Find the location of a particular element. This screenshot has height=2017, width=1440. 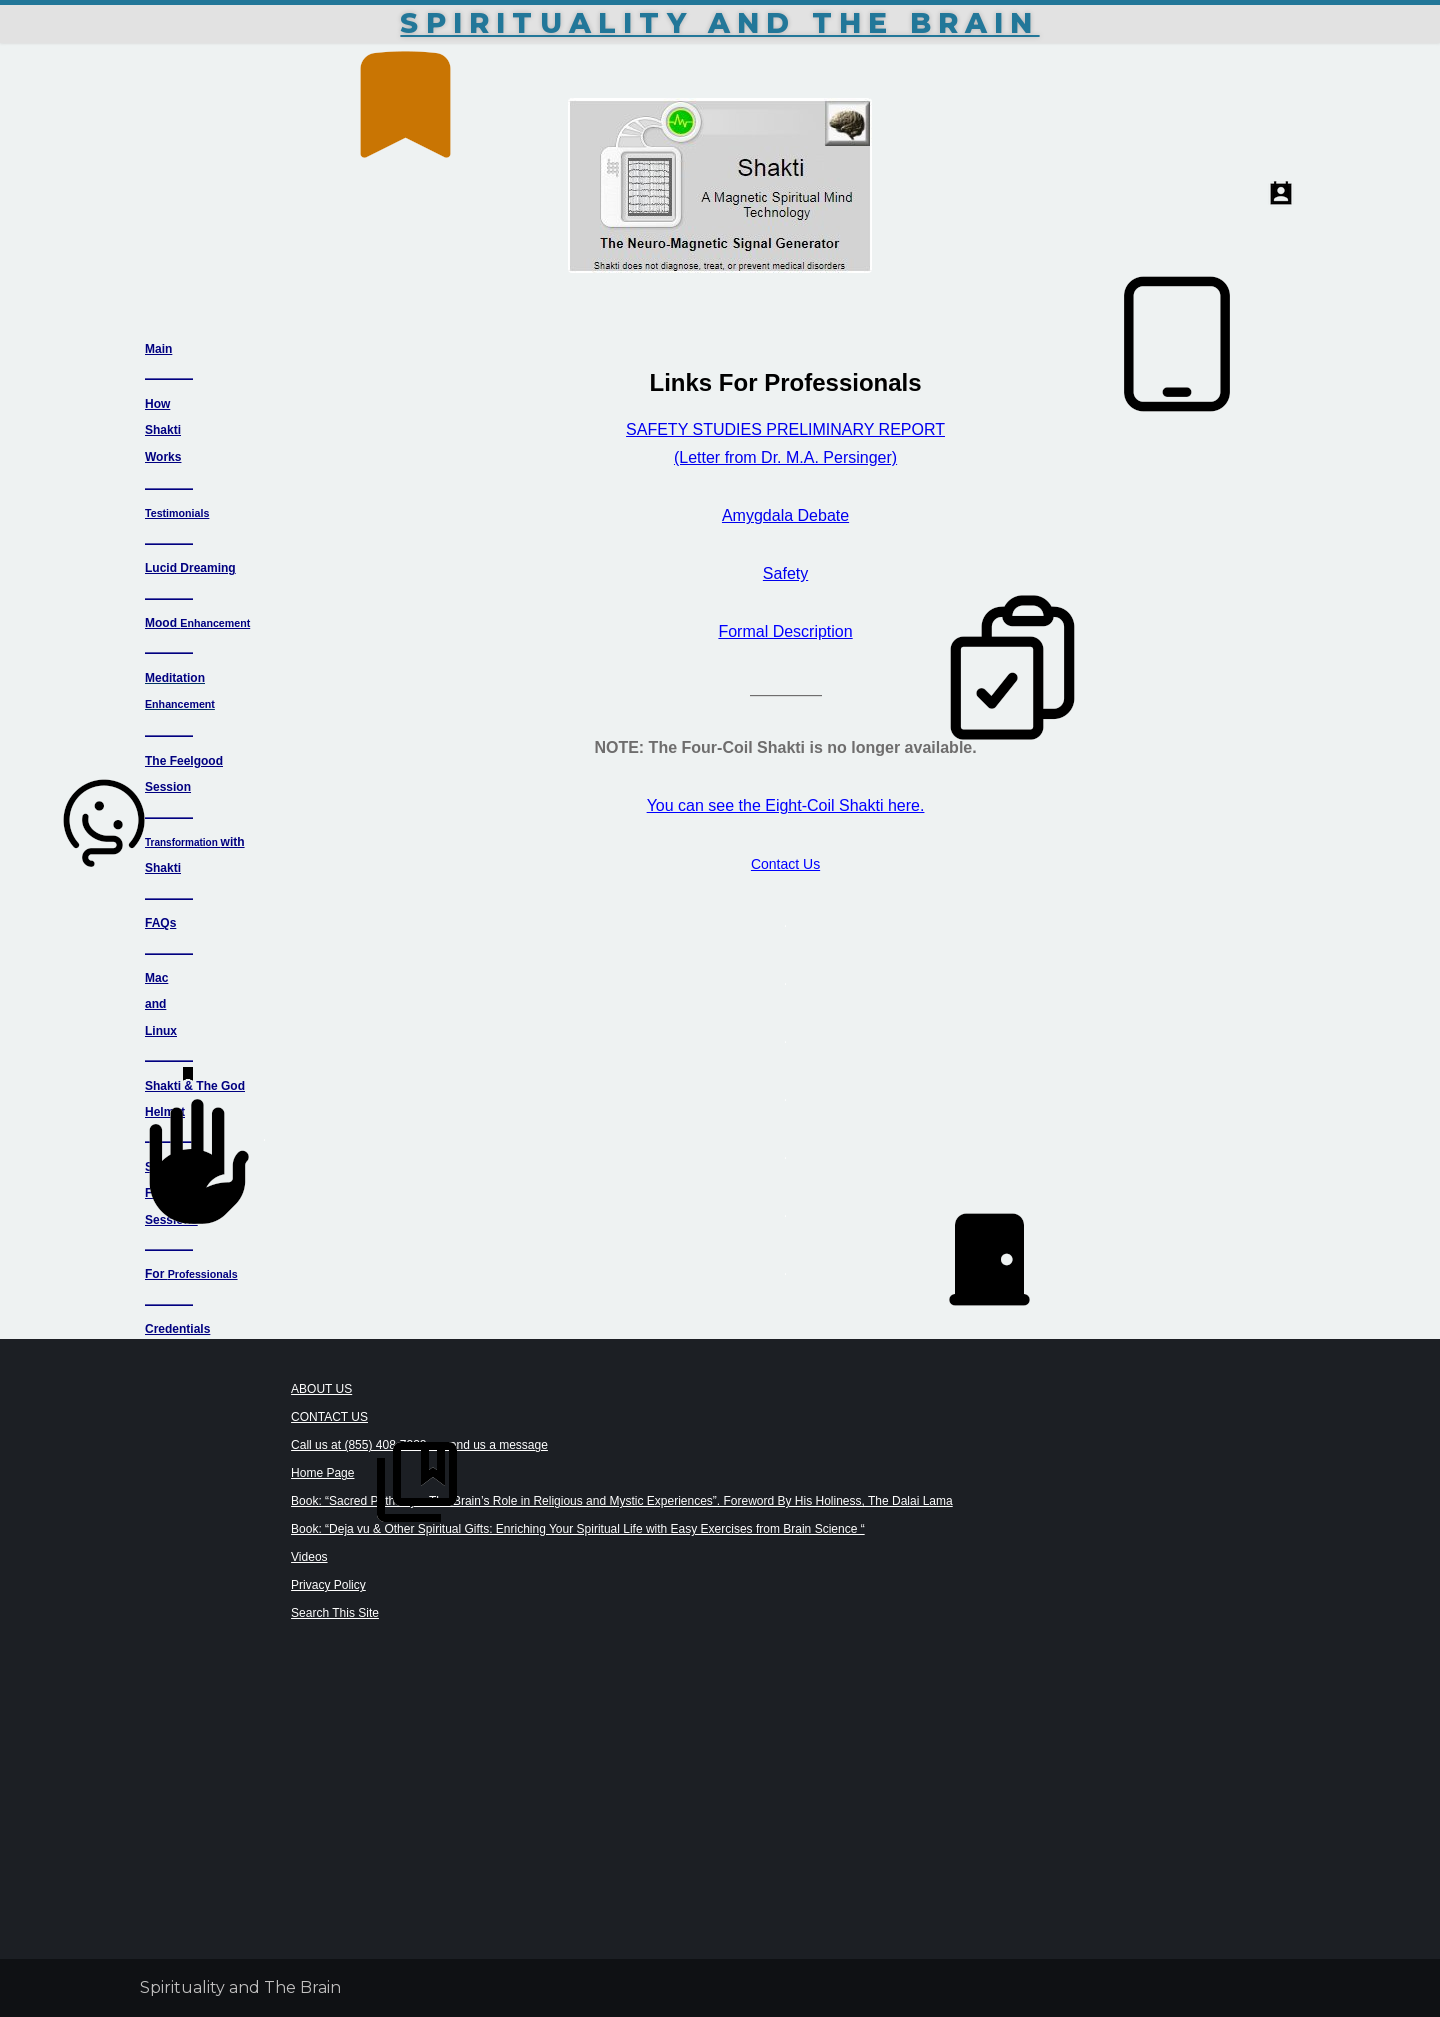

indicates overwhelming or stressful situation is located at coordinates (104, 820).